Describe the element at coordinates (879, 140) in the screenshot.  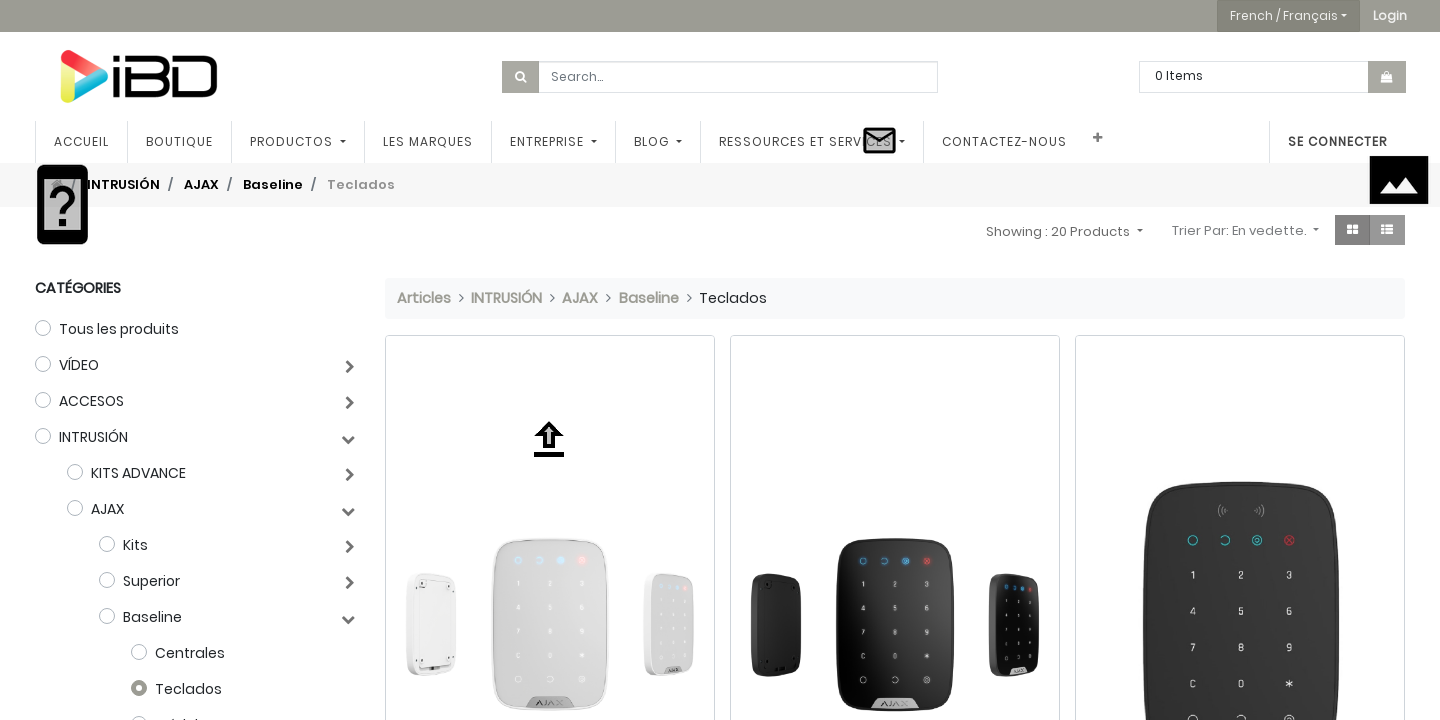
I see `view unread emails or messages` at that location.